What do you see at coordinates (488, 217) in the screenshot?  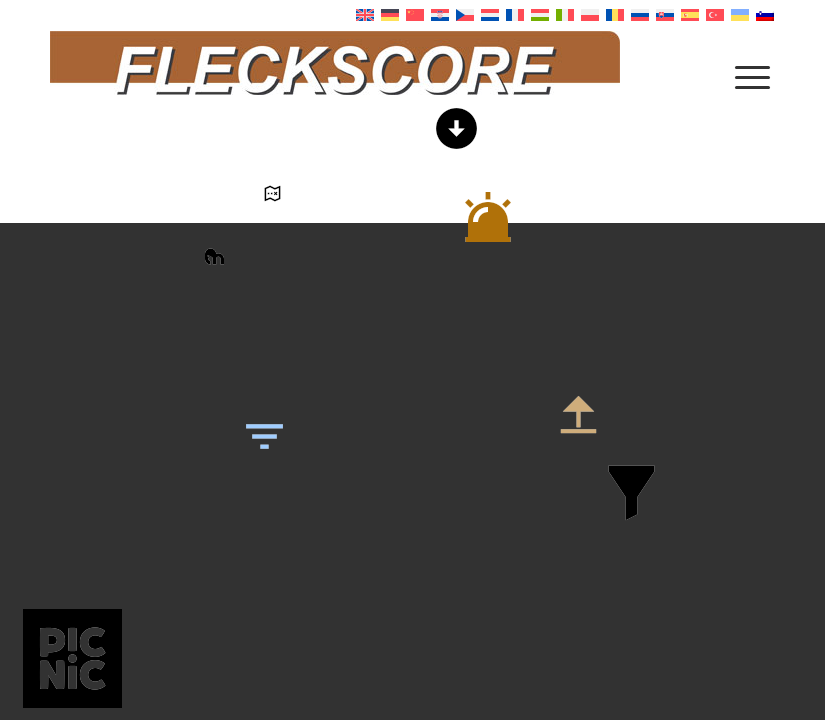 I see `indicates a system warning or alert` at bounding box center [488, 217].